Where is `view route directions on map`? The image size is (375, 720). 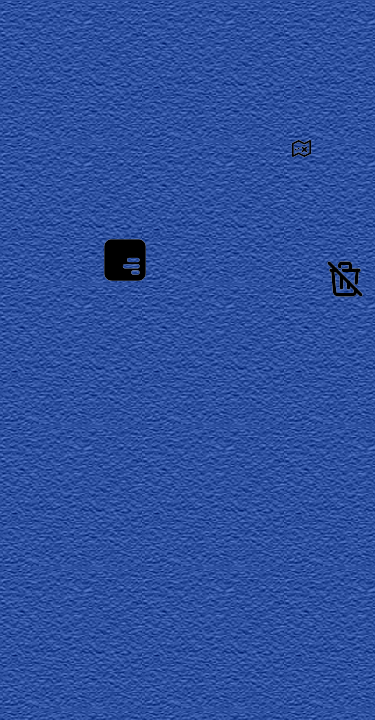 view route directions on map is located at coordinates (301, 148).